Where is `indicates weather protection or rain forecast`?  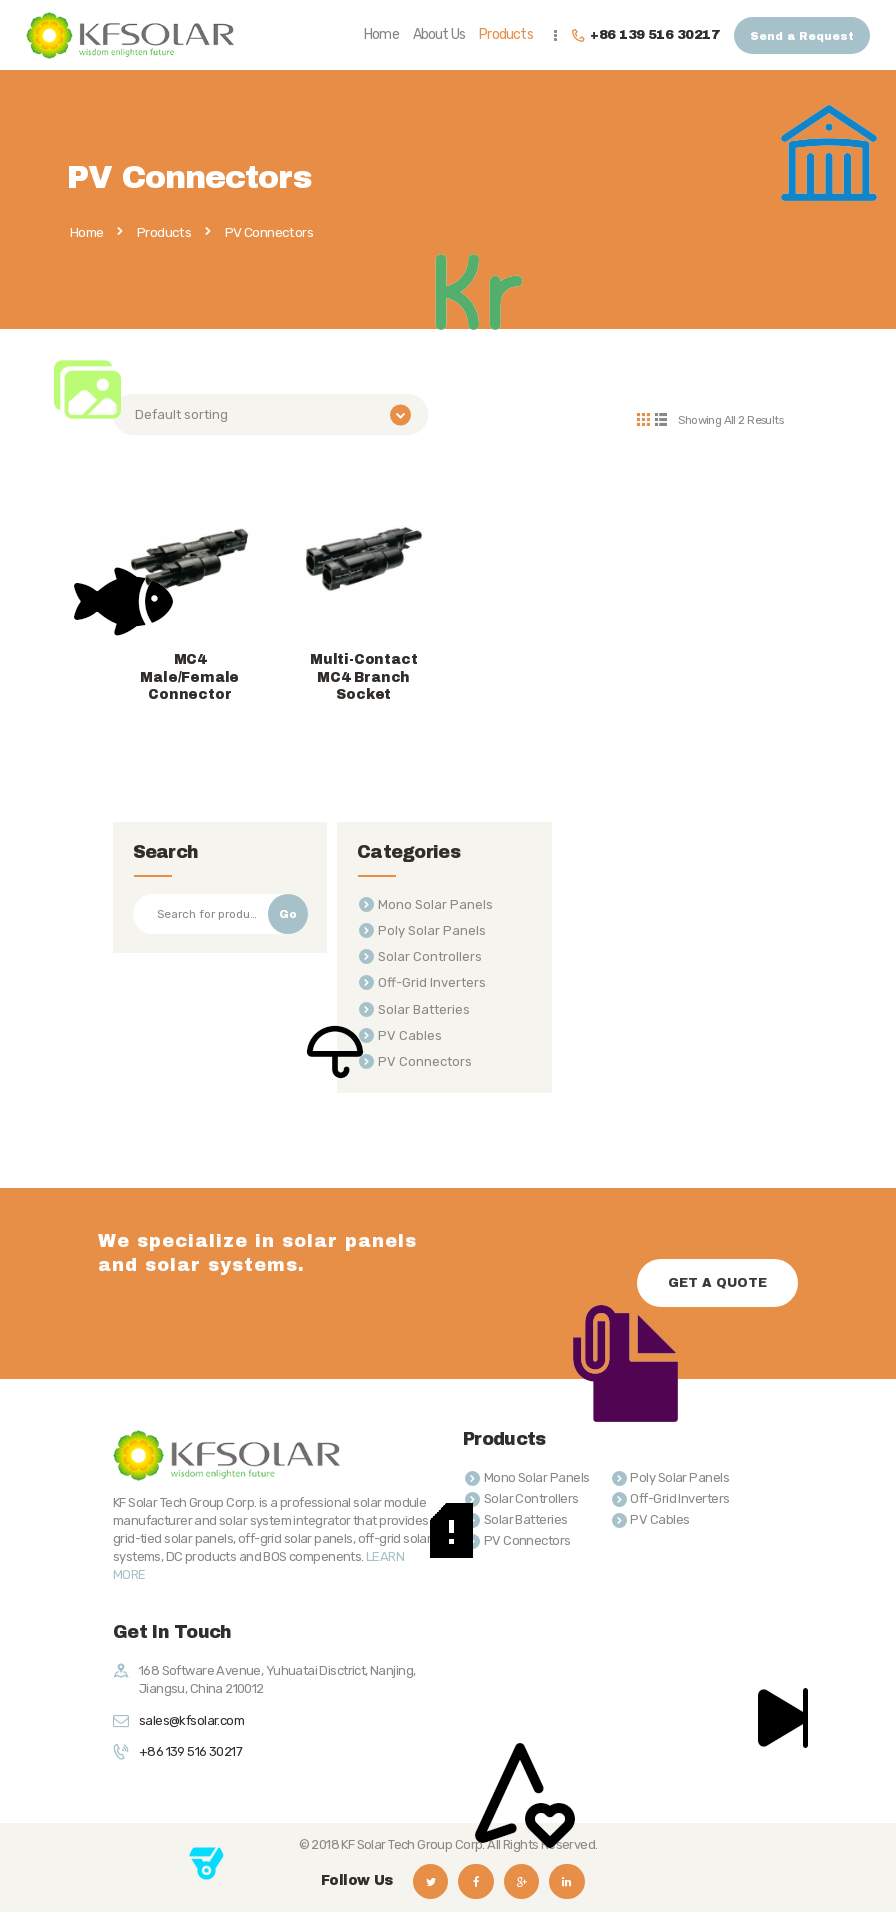
indicates weather protection or rain forecast is located at coordinates (335, 1052).